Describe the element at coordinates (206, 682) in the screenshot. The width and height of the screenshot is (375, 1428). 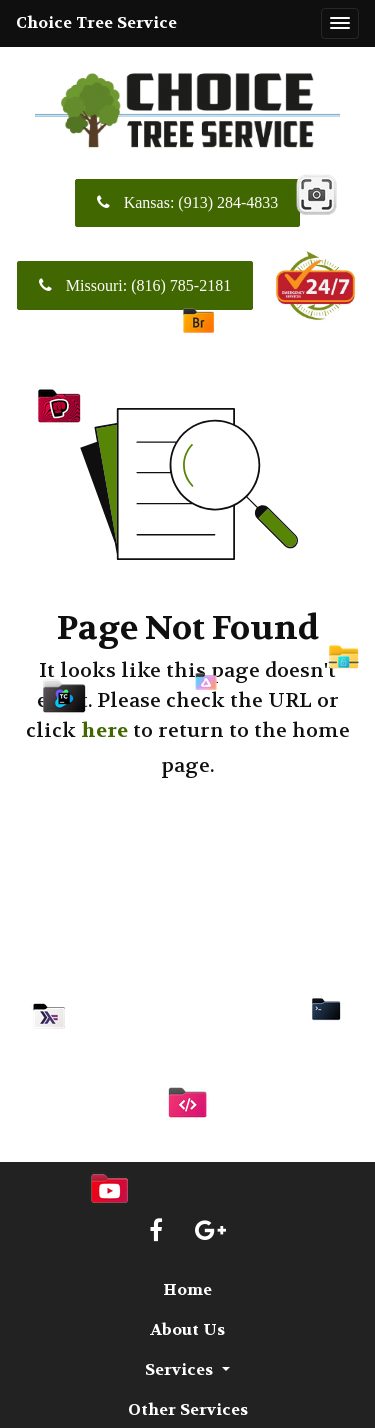
I see `open the Affinity app folder` at that location.